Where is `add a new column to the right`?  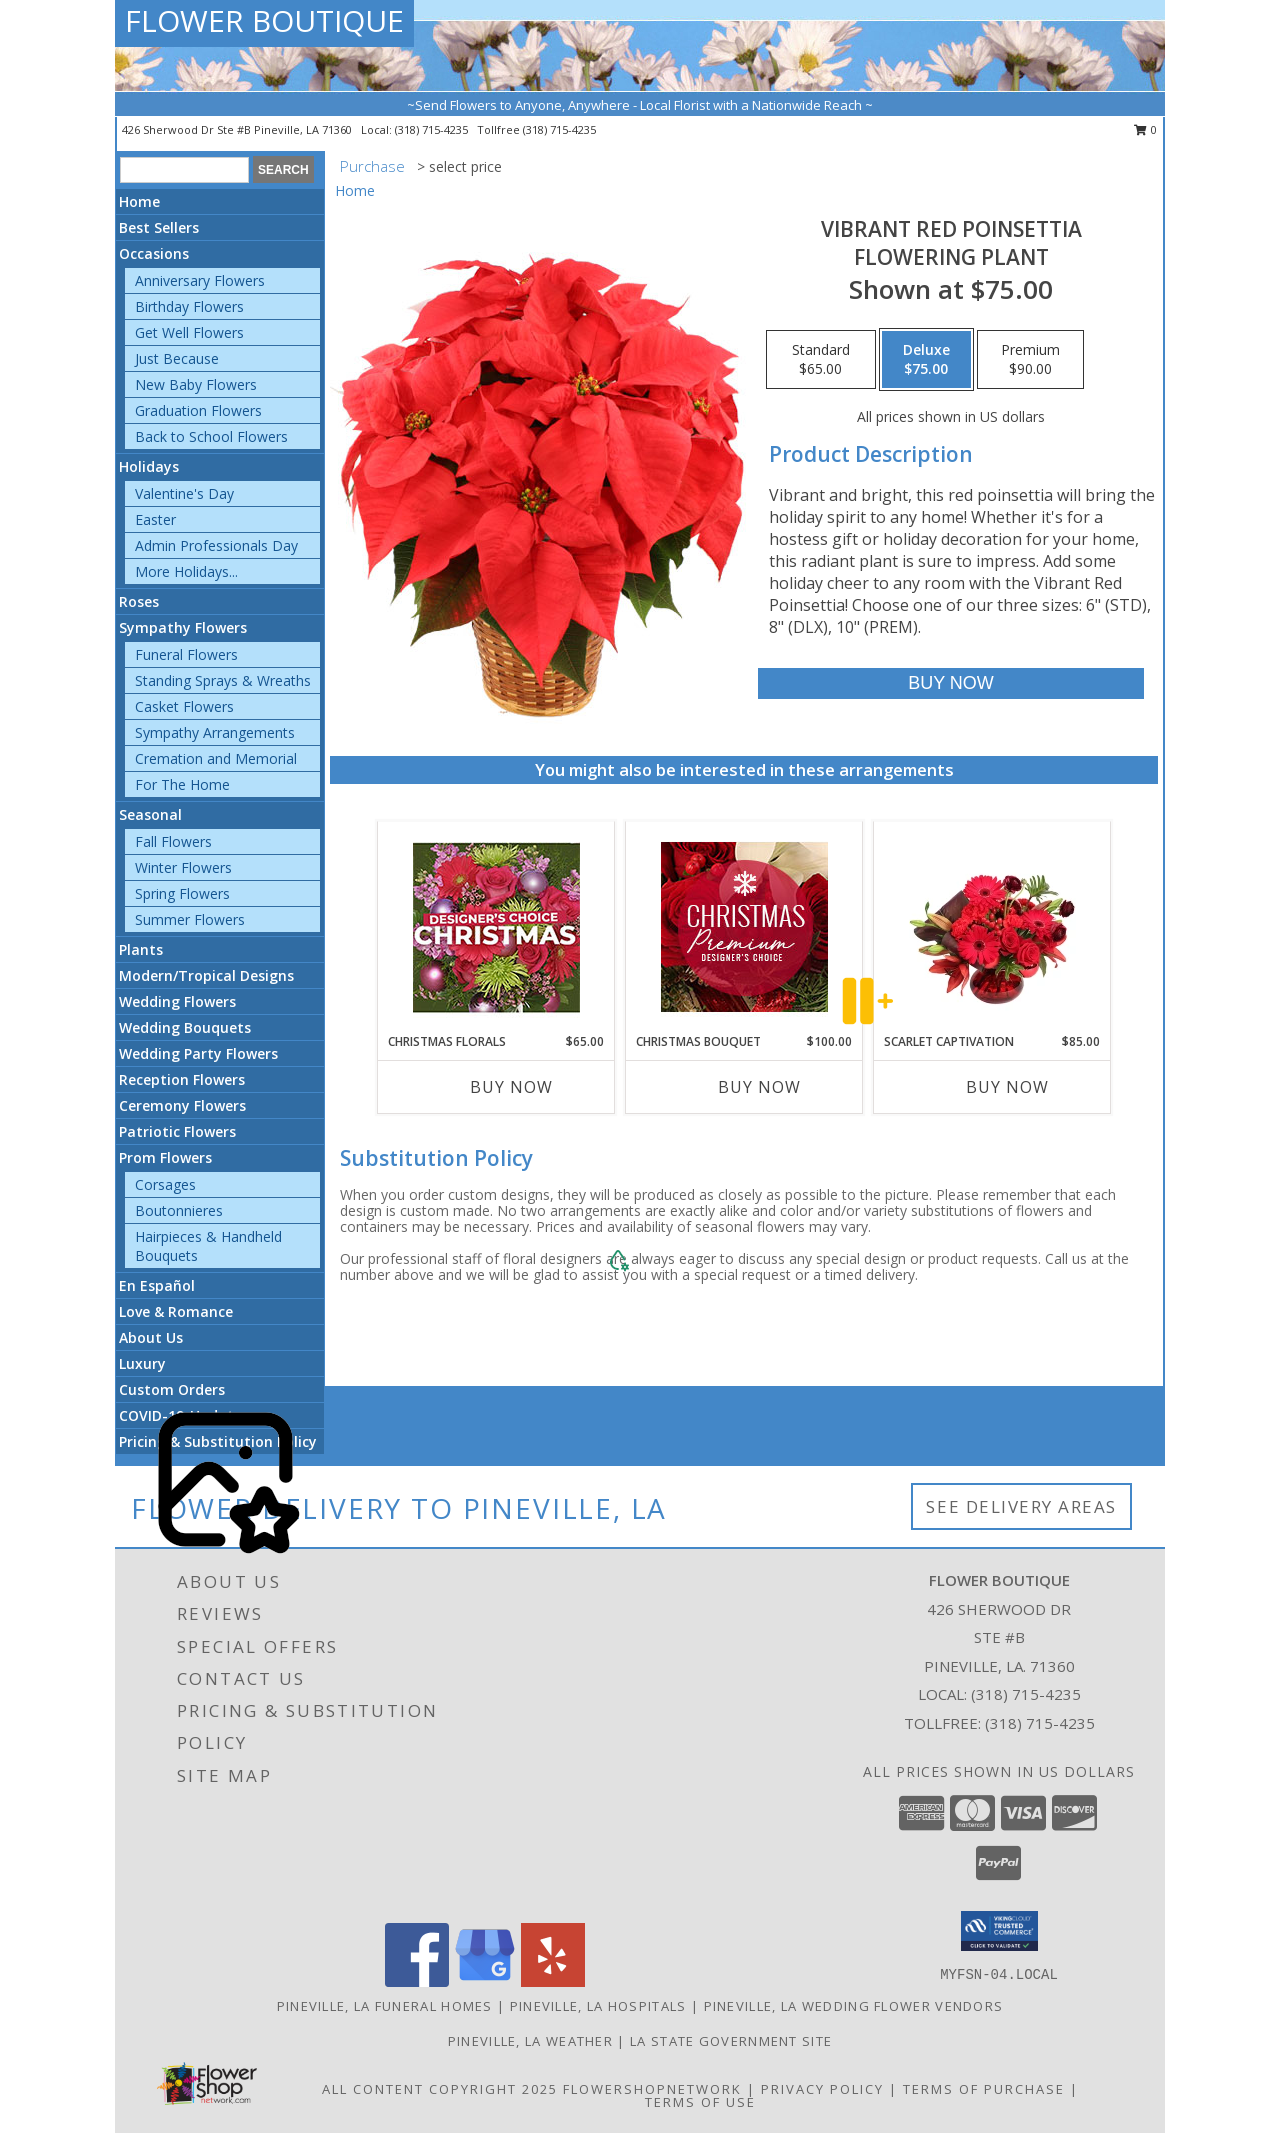
add a new column to the right is located at coordinates (864, 1001).